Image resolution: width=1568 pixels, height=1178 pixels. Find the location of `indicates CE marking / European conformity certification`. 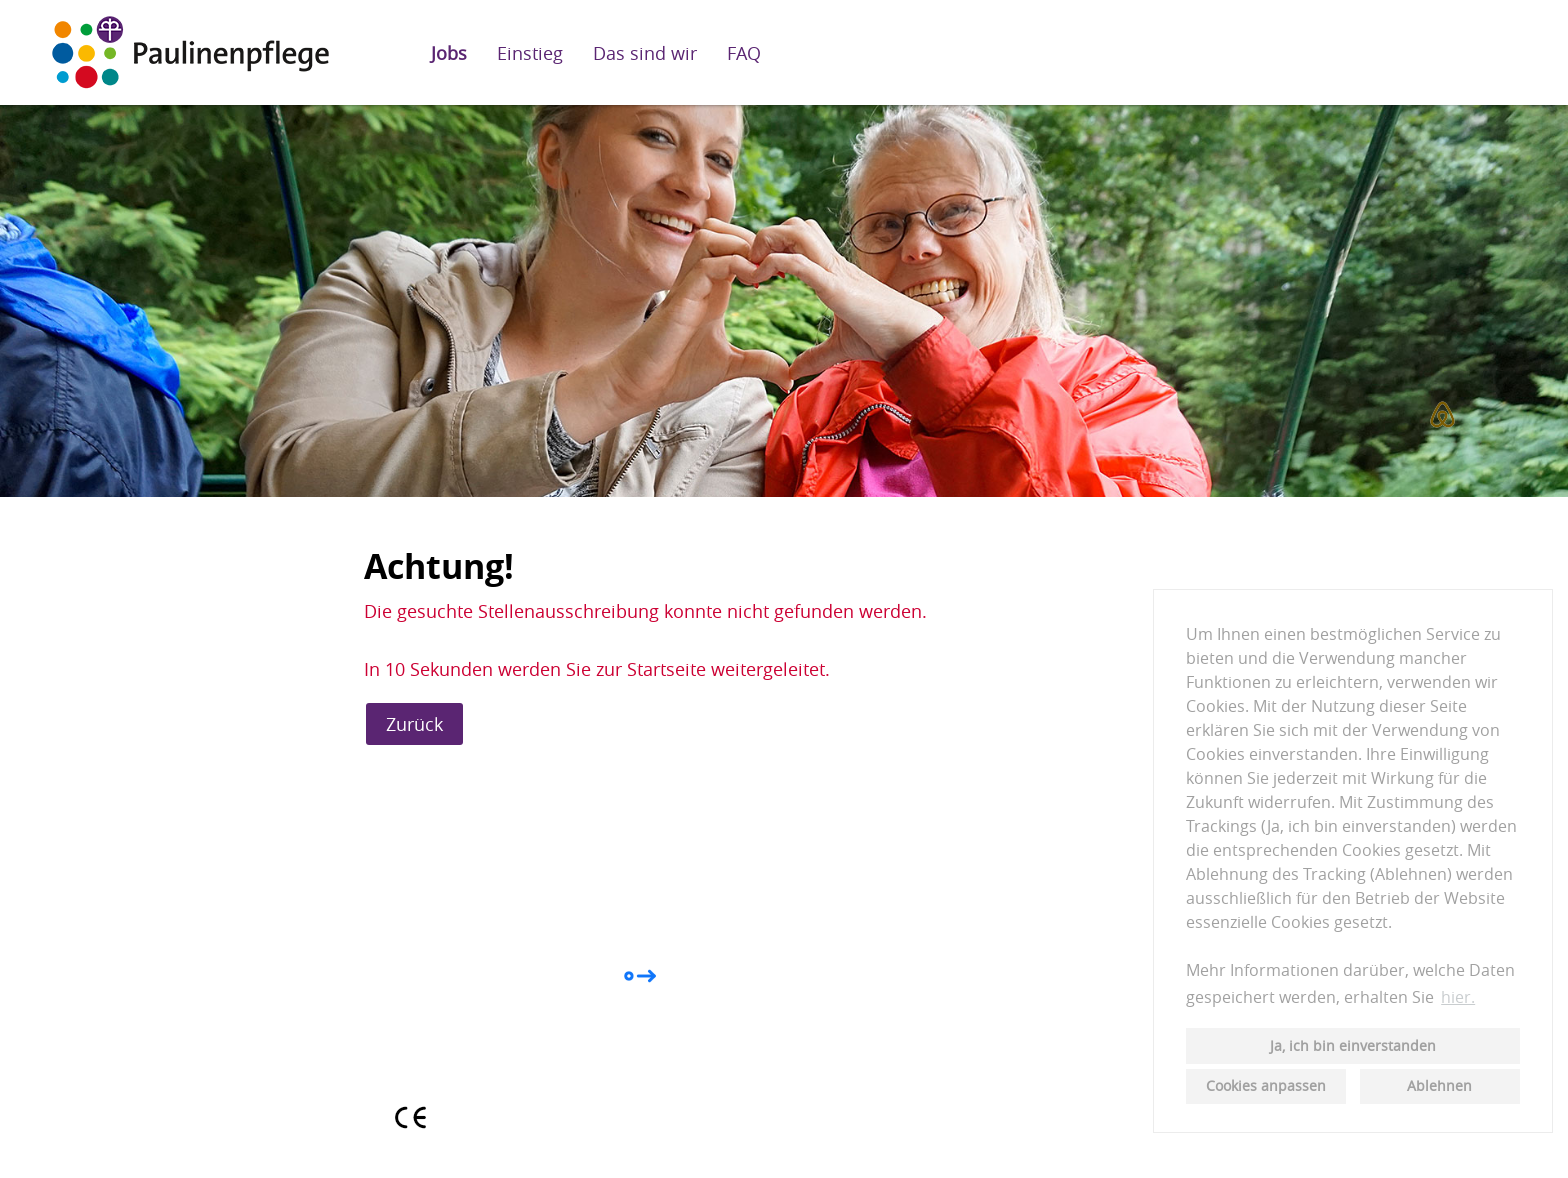

indicates CE marking / European conformity certification is located at coordinates (410, 1117).